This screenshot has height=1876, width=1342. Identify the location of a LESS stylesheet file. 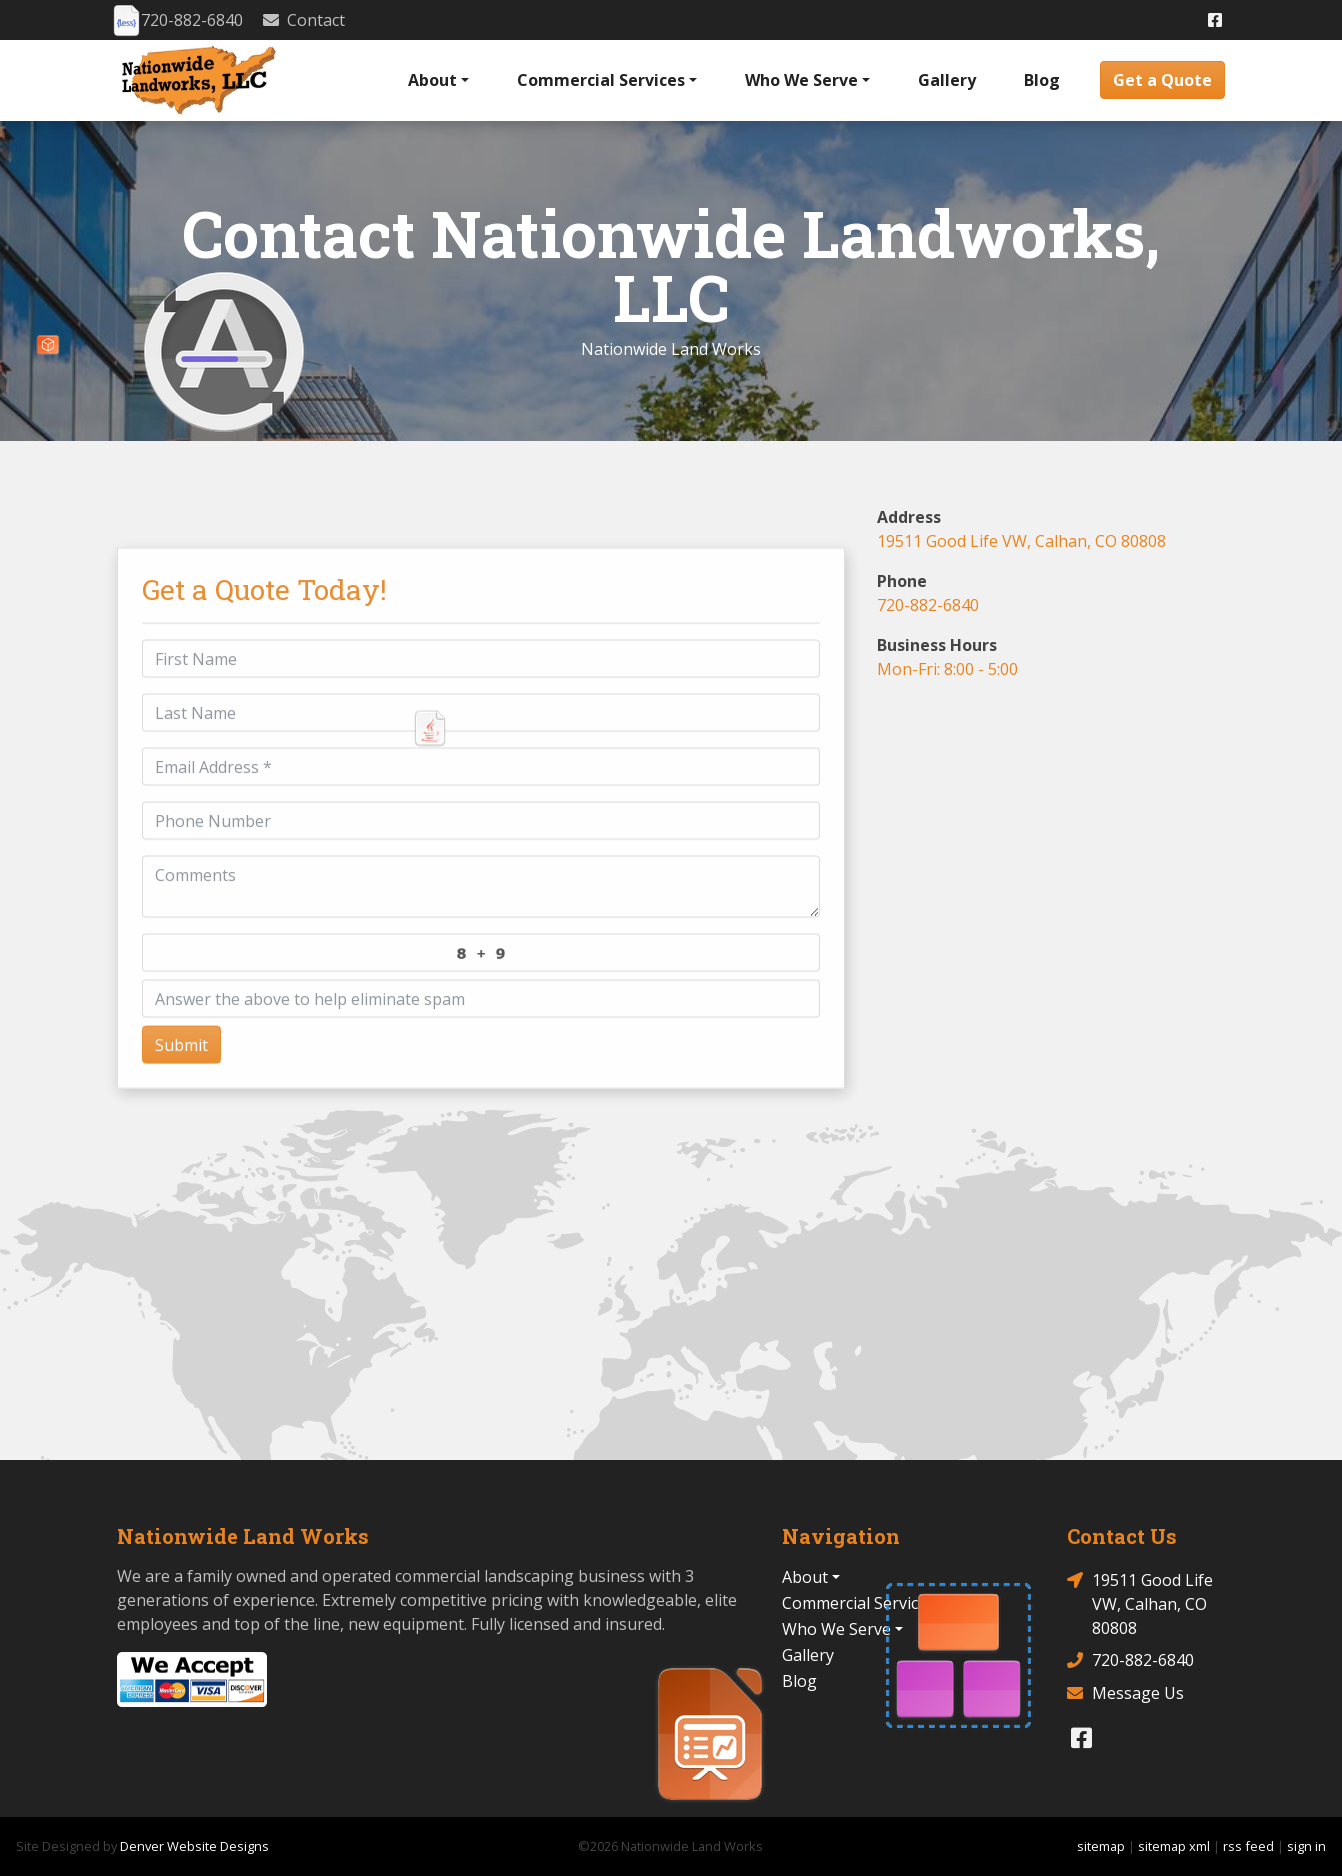
(126, 20).